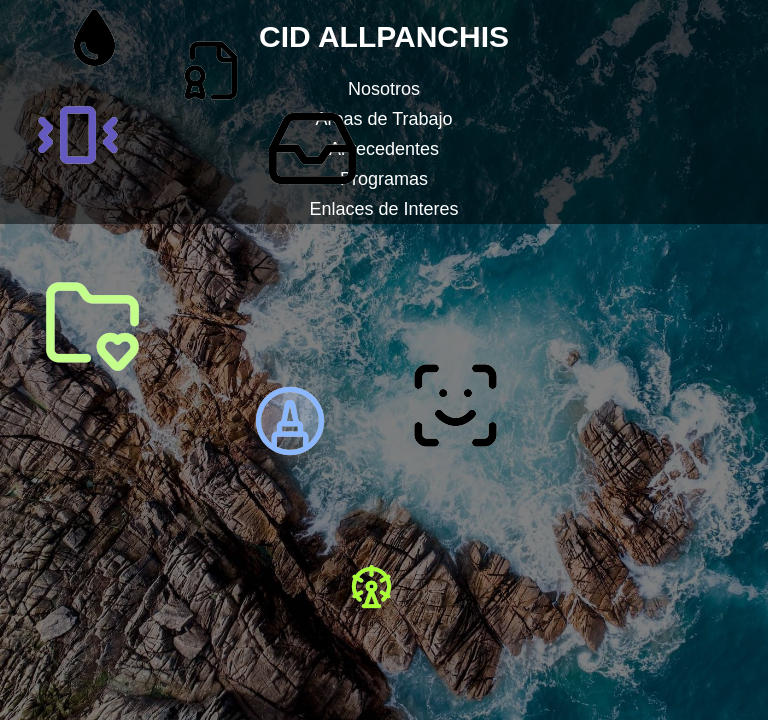  I want to click on view certified or official document, so click(213, 70).